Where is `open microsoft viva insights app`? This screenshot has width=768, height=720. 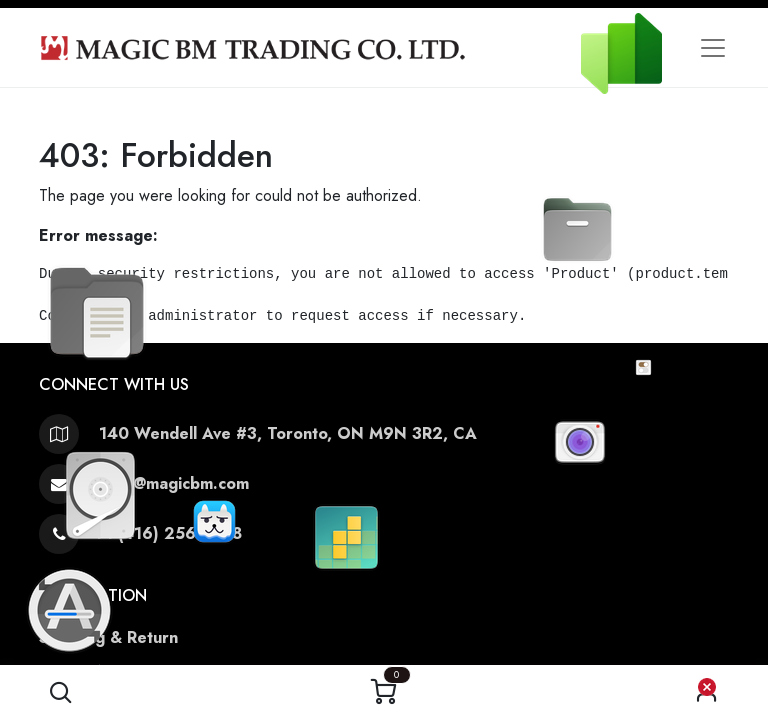
open microsoft viva insights app is located at coordinates (621, 53).